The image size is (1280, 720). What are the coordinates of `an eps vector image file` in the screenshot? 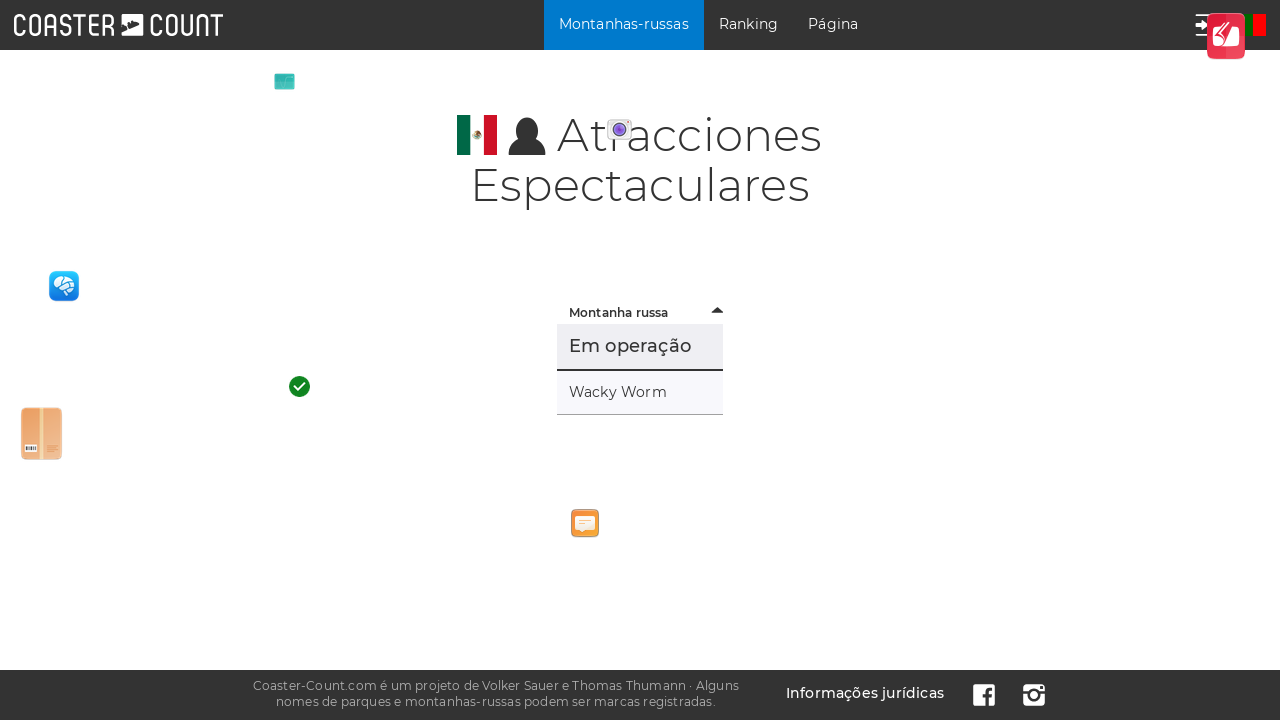 It's located at (1226, 36).